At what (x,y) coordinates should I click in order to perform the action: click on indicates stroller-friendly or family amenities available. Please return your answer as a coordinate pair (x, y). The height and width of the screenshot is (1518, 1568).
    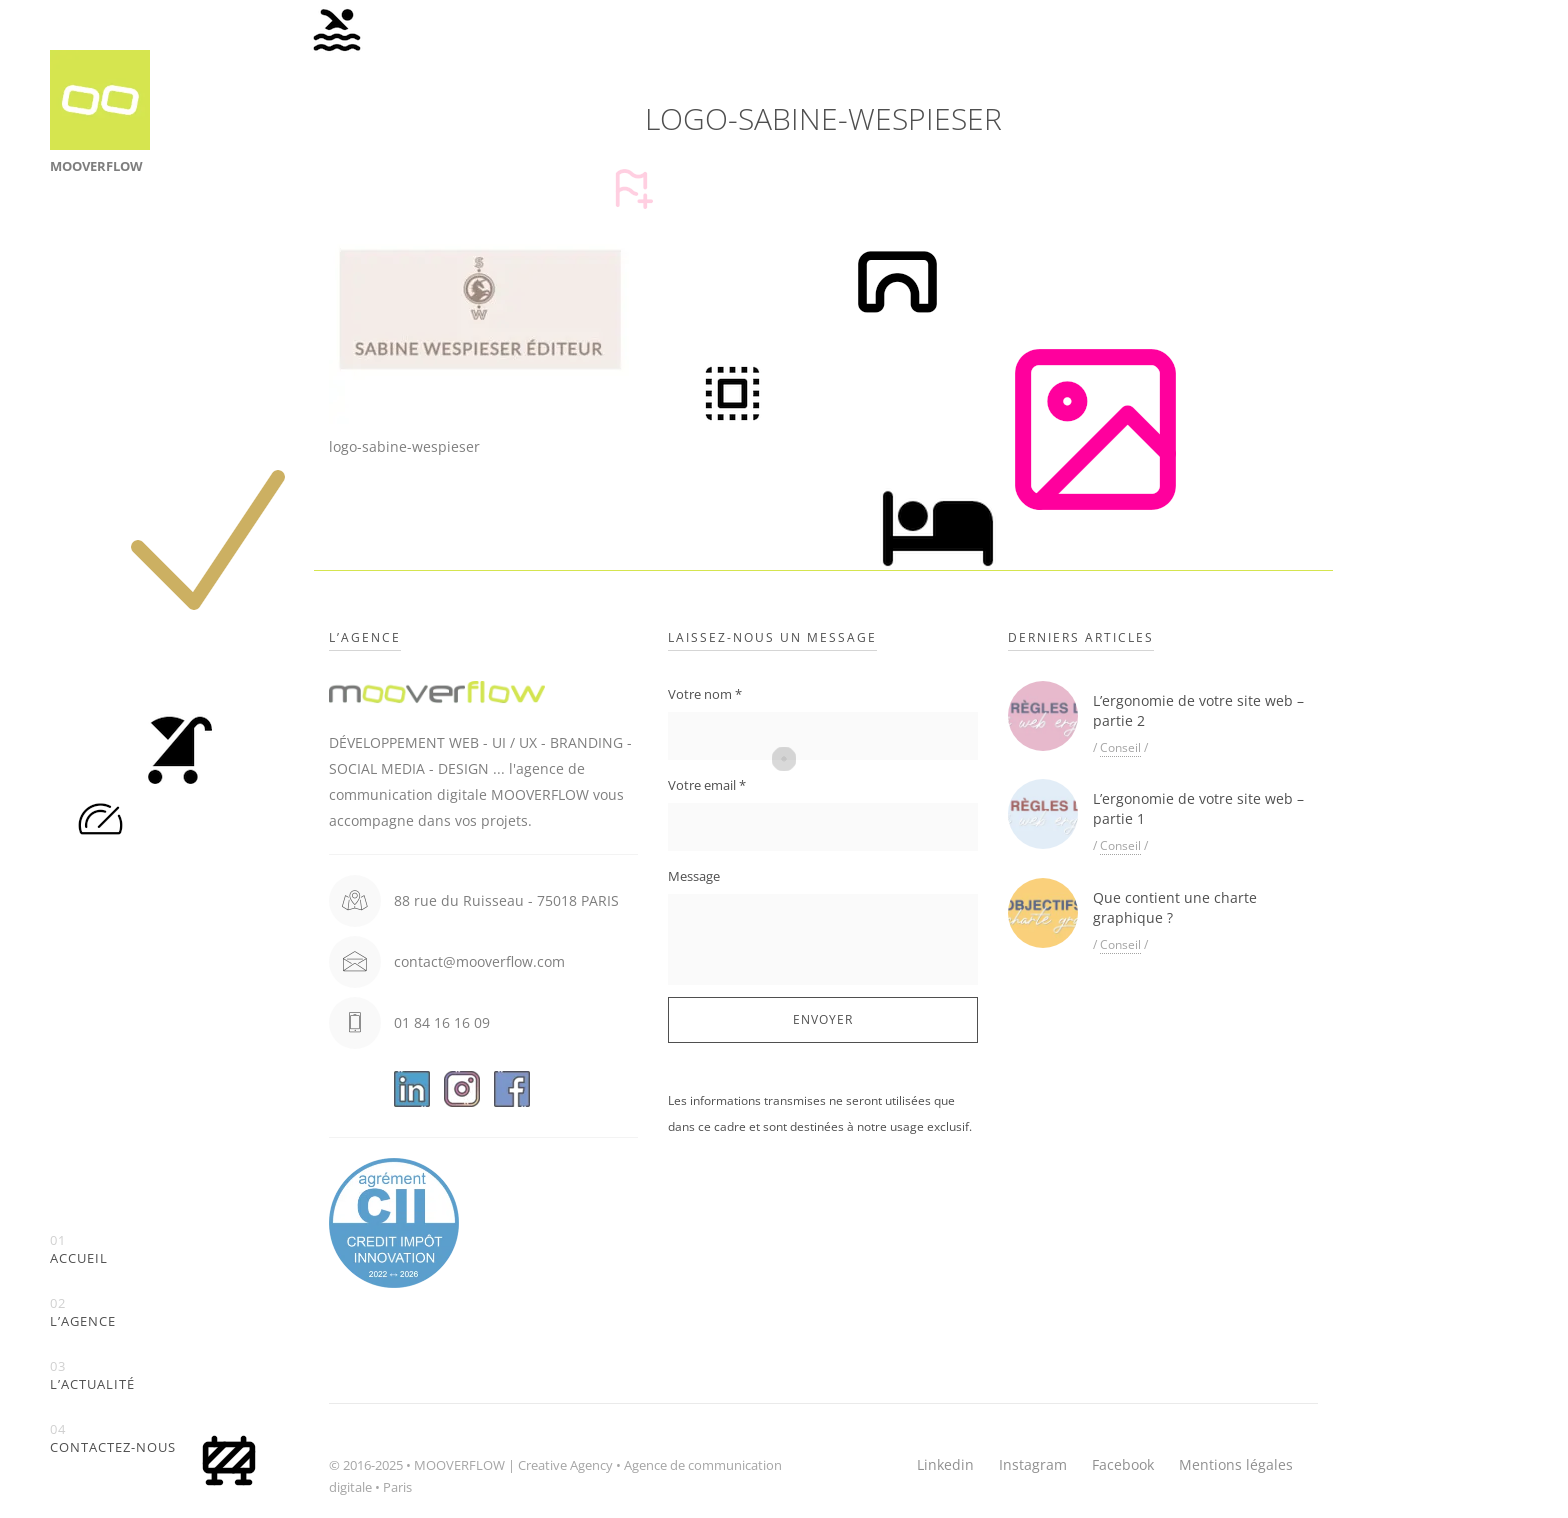
    Looking at the image, I should click on (176, 748).